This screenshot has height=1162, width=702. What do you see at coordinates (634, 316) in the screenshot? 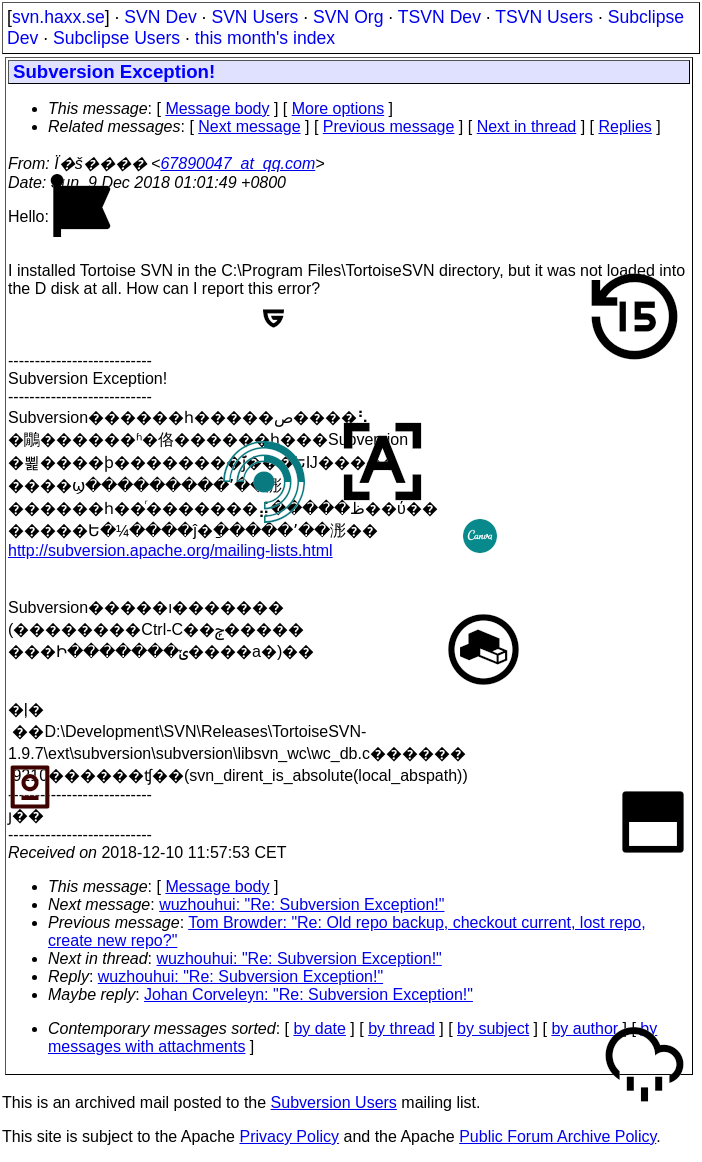
I see `rewind 15 seconds` at bounding box center [634, 316].